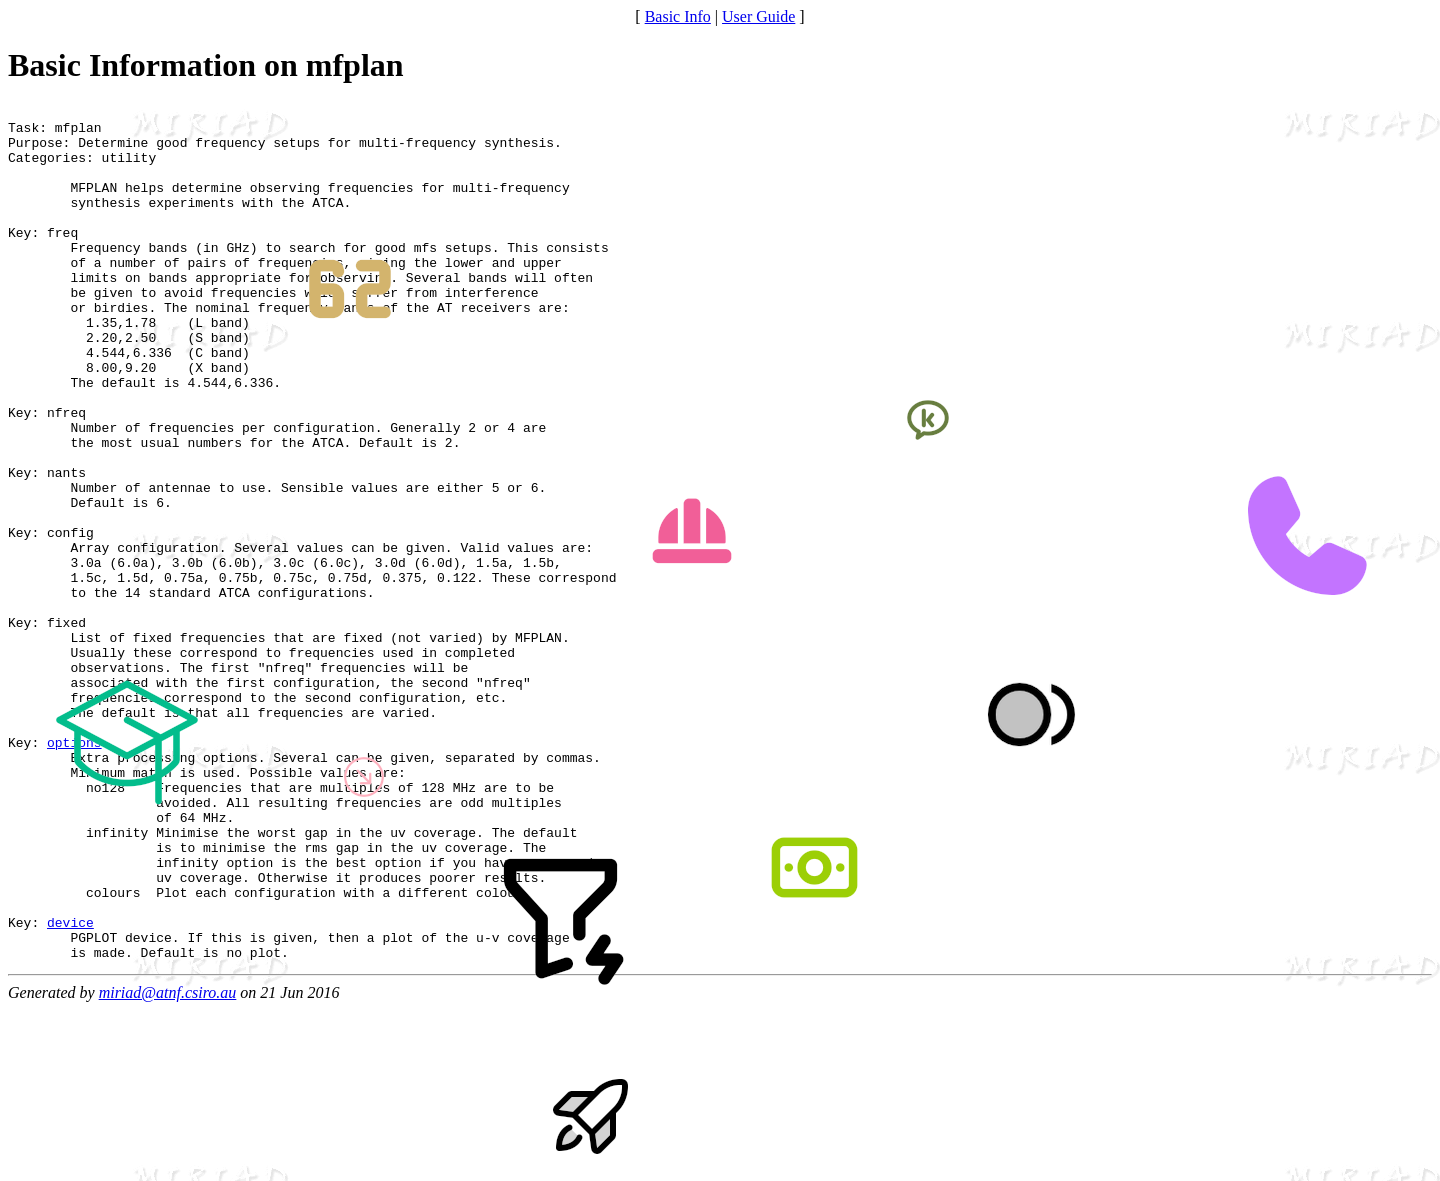  What do you see at coordinates (127, 738) in the screenshot?
I see `access education or learning resources` at bounding box center [127, 738].